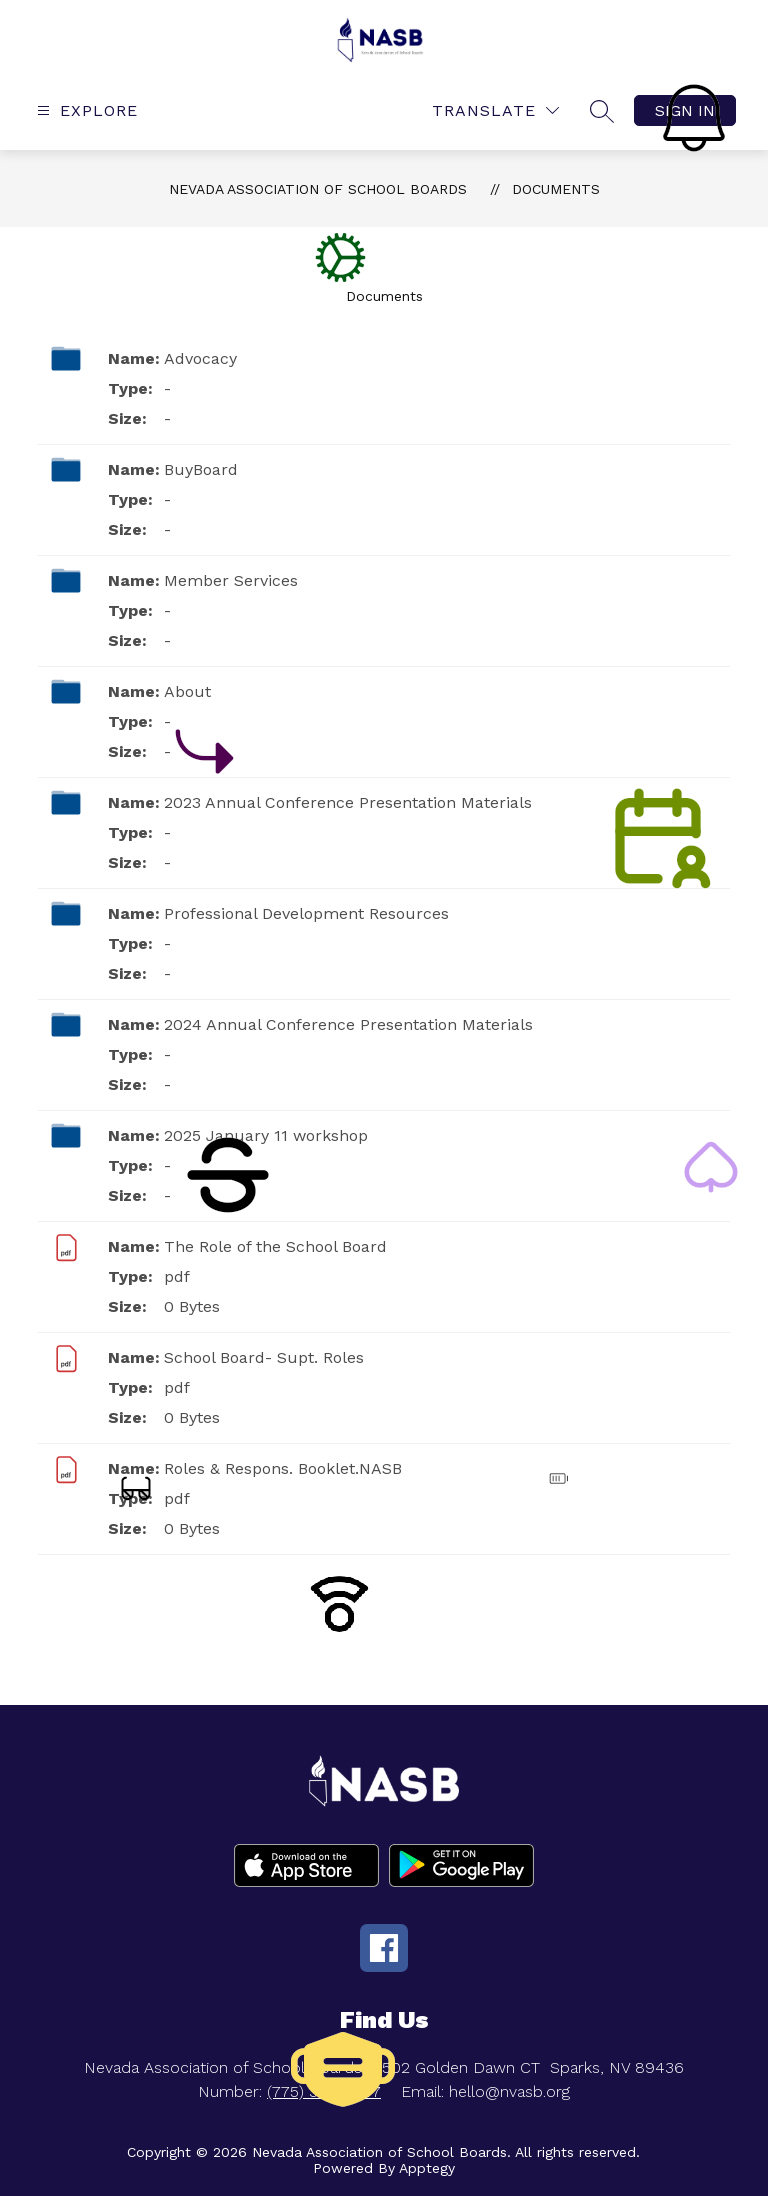 The height and width of the screenshot is (2196, 768). What do you see at coordinates (558, 1478) in the screenshot?
I see `indicates high battery level` at bounding box center [558, 1478].